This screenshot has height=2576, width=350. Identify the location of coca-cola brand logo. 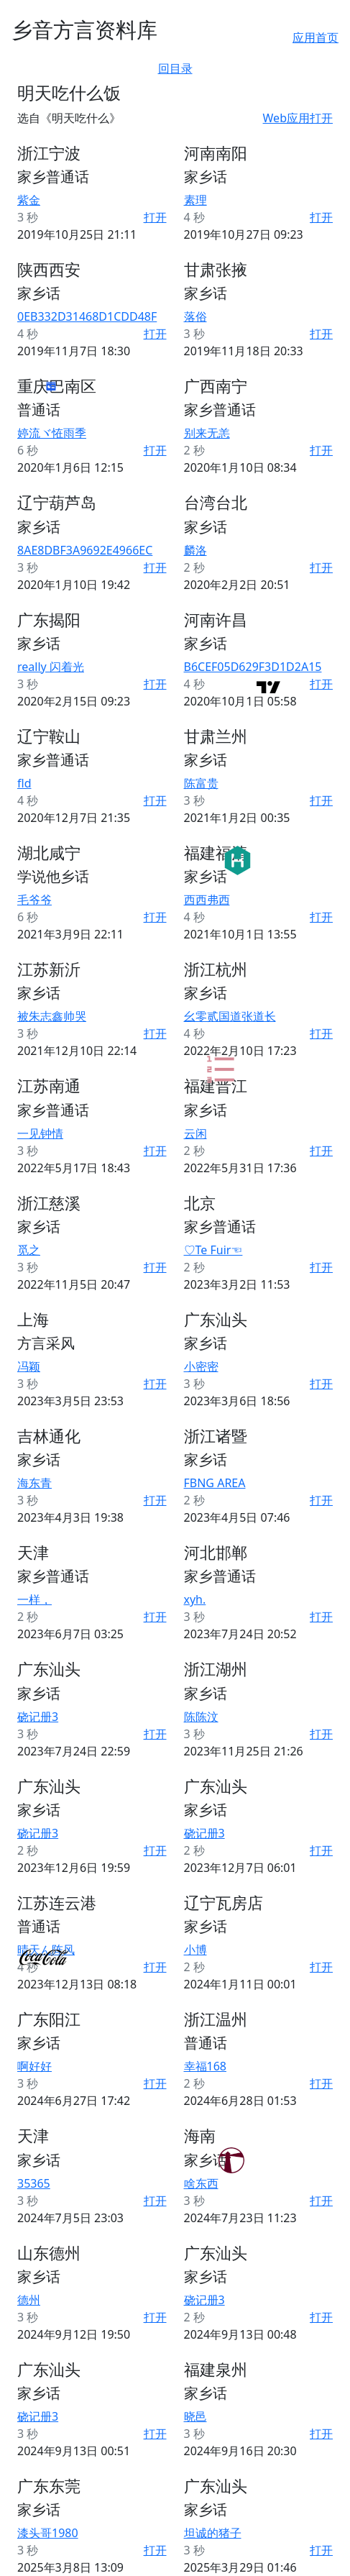
(45, 1958).